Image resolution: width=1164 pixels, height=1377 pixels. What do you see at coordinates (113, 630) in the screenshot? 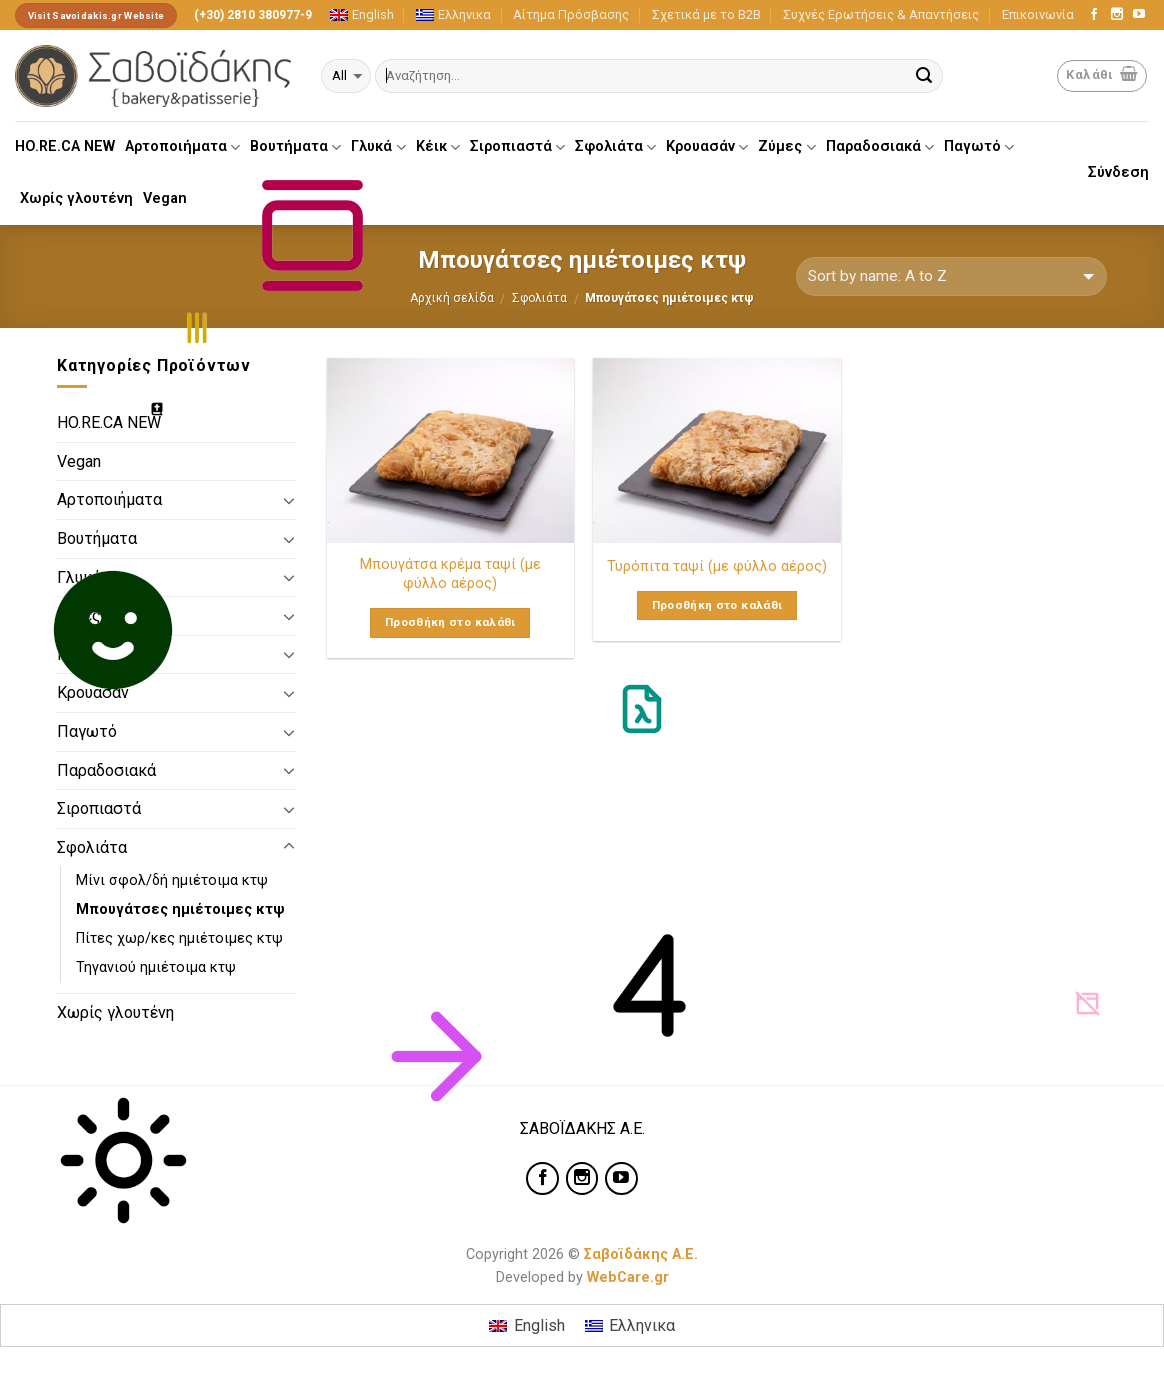
I see `add a reaction or emoji to a message` at bounding box center [113, 630].